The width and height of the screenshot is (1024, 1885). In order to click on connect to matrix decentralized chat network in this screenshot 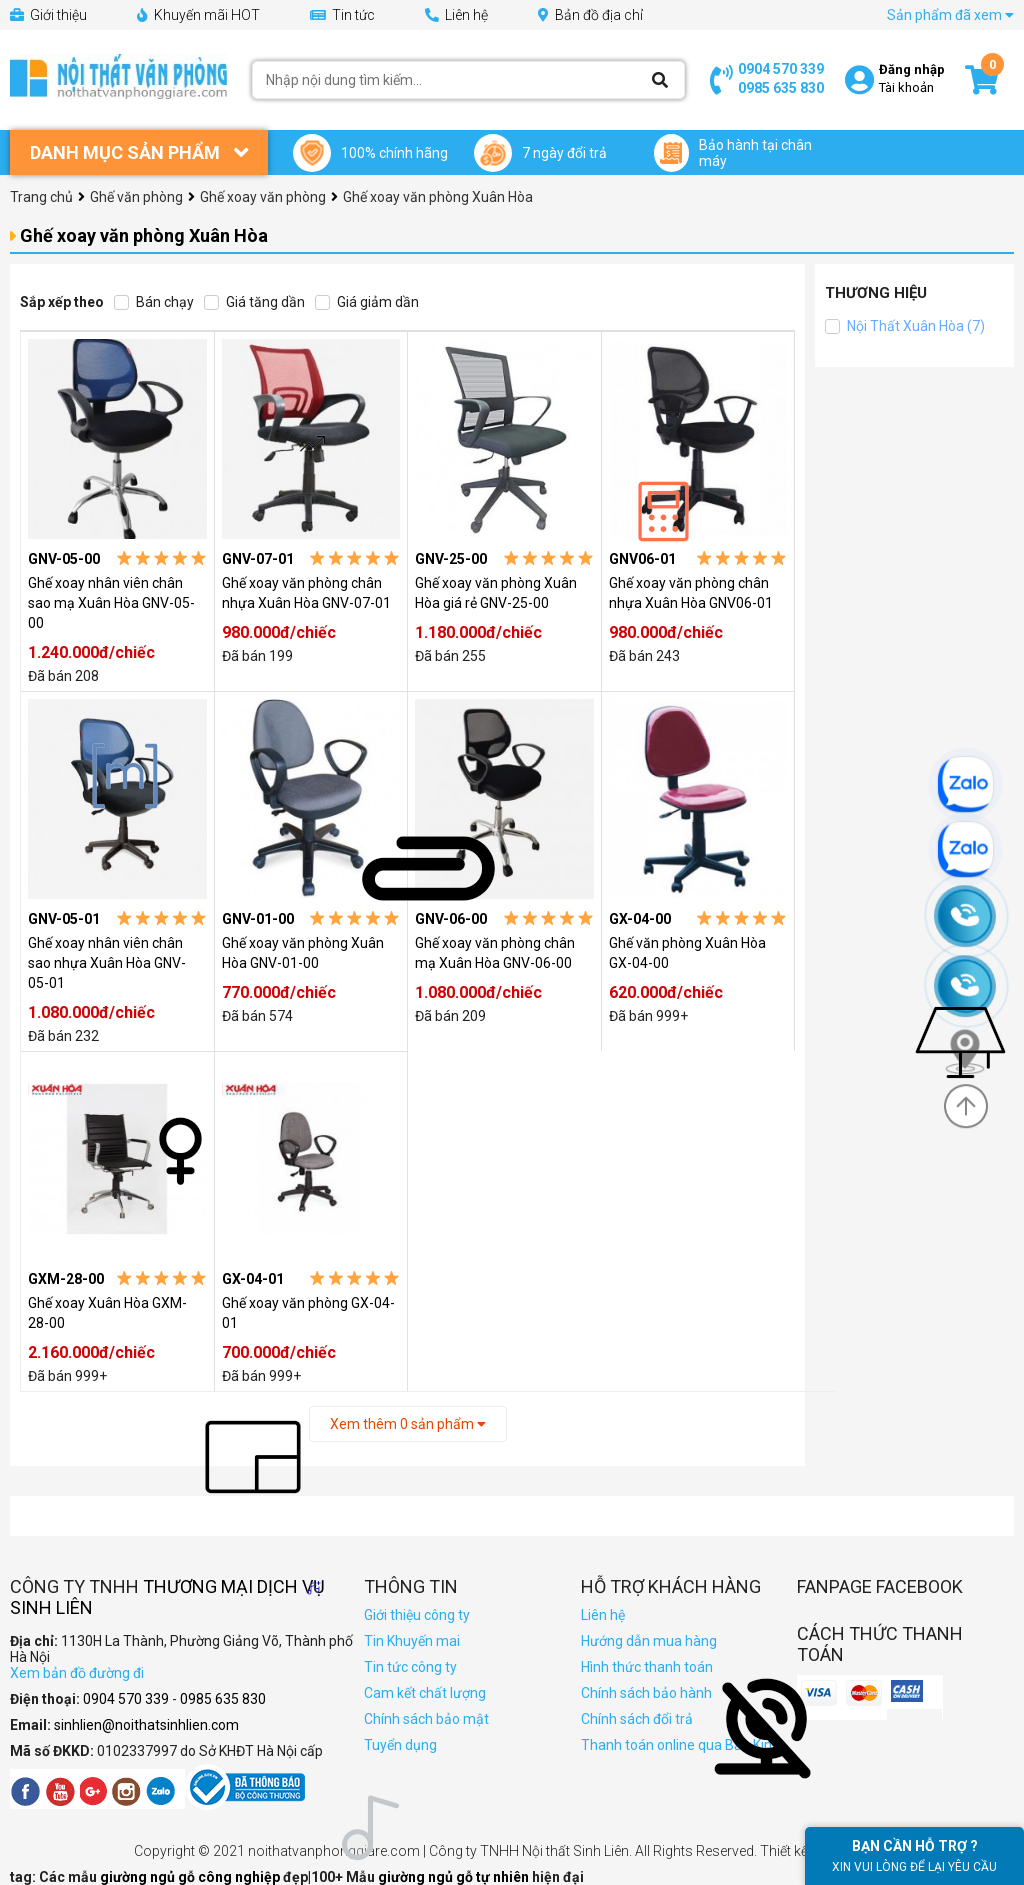, I will do `click(125, 776)`.